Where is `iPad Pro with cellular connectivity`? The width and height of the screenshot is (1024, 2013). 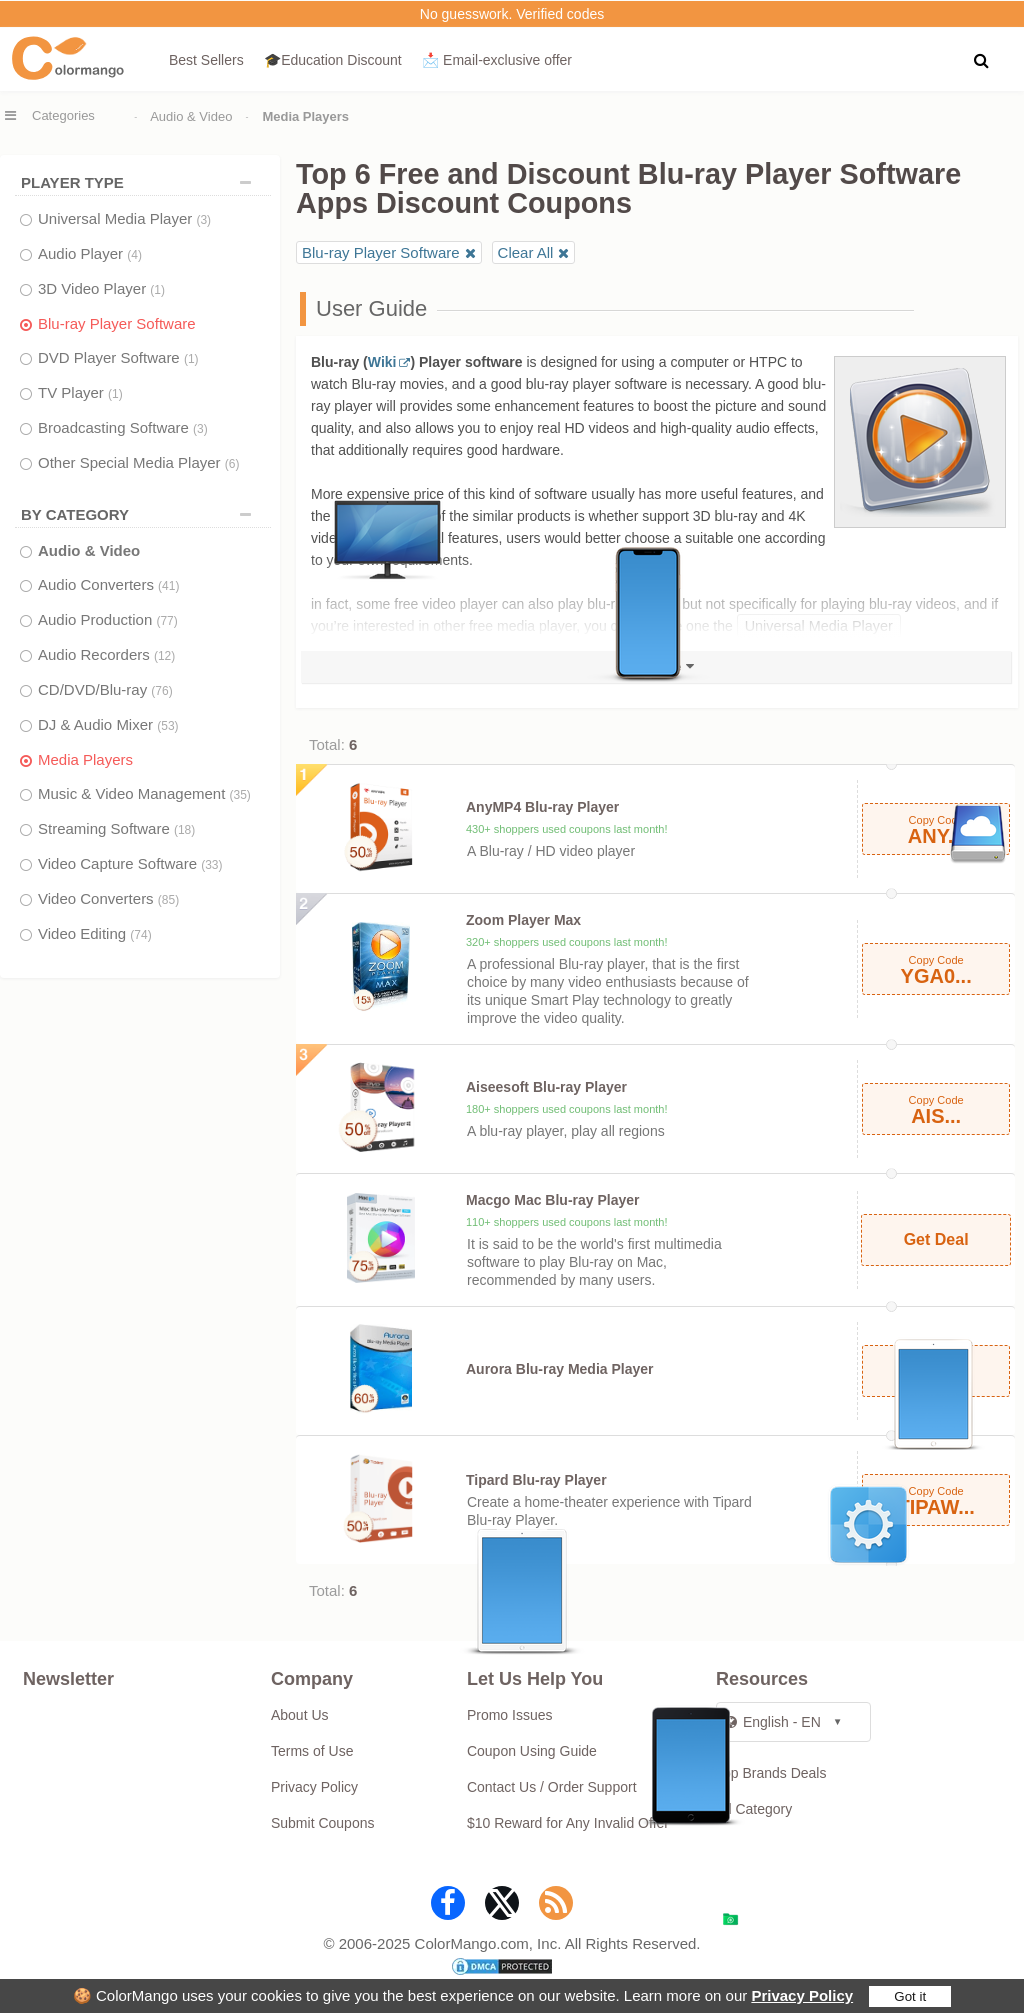
iPad Pro with cellular connectivity is located at coordinates (522, 1591).